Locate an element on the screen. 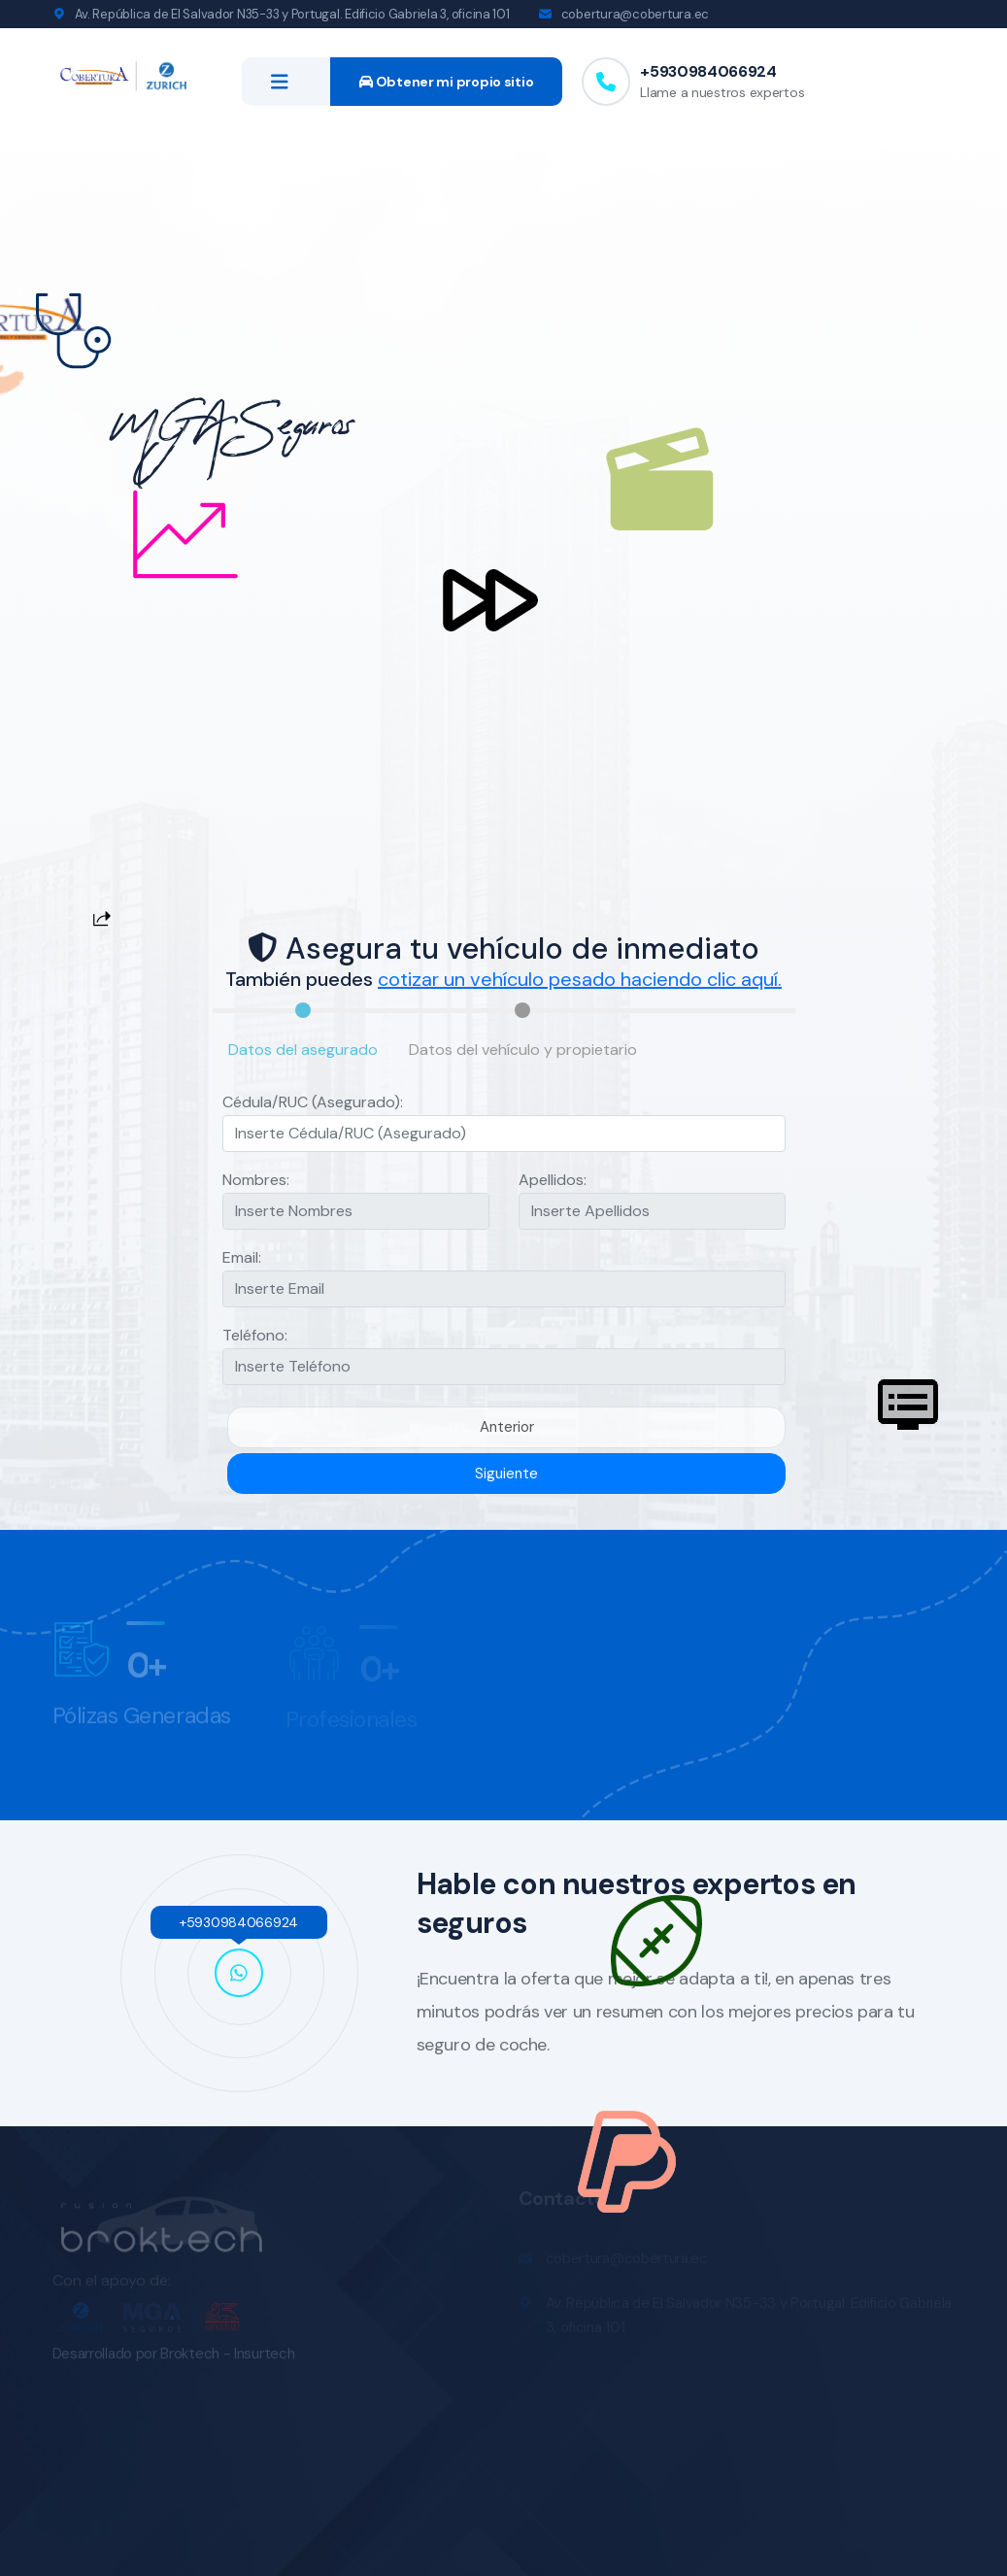 The image size is (1007, 2576). access video or movie content is located at coordinates (661, 483).